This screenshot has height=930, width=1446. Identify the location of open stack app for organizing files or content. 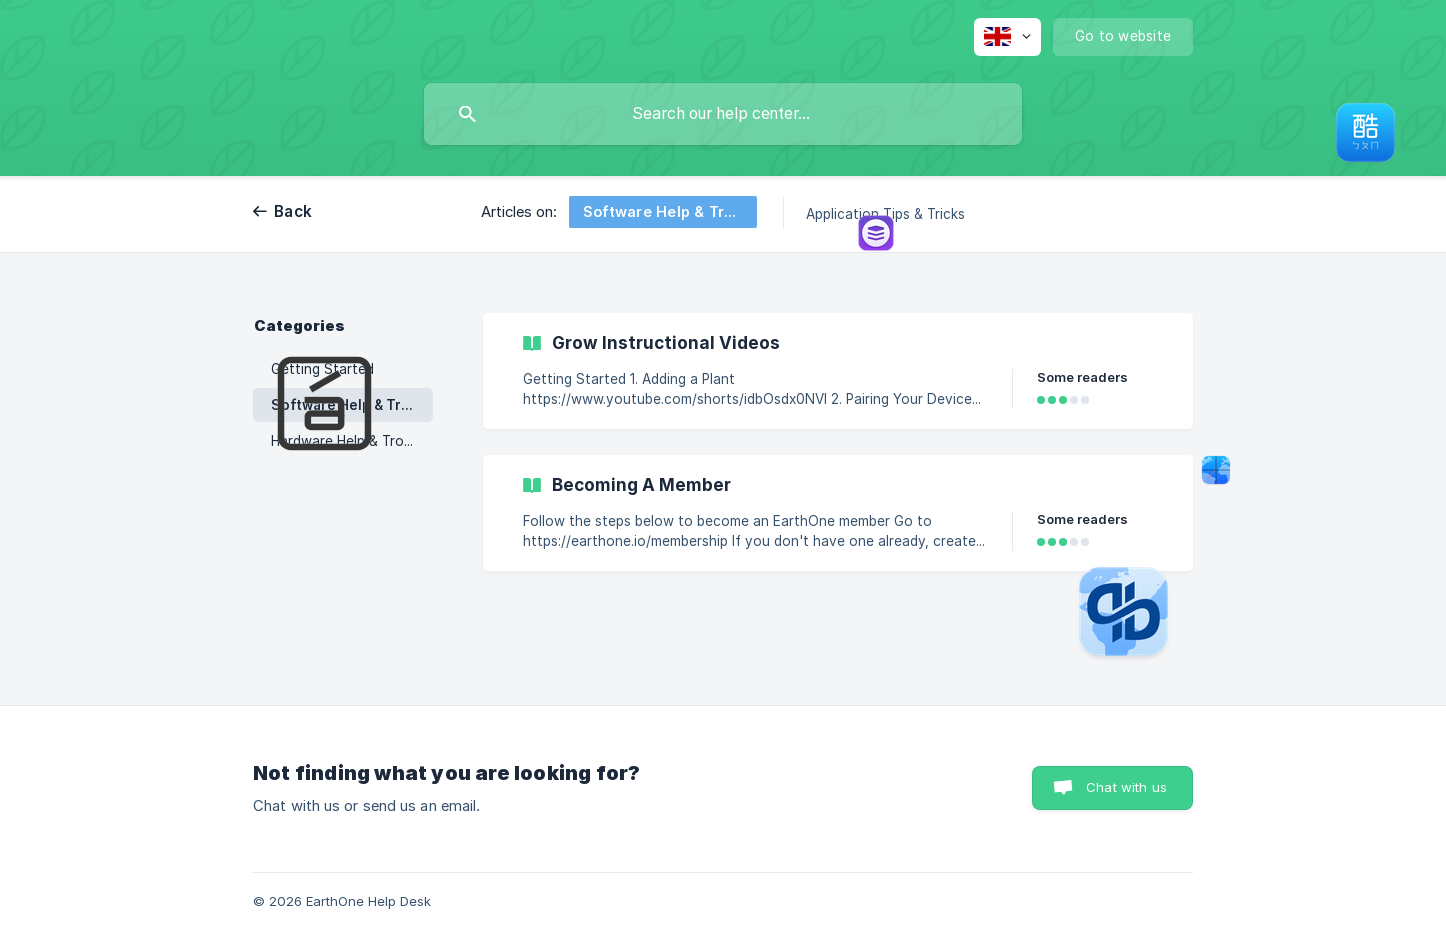
(876, 233).